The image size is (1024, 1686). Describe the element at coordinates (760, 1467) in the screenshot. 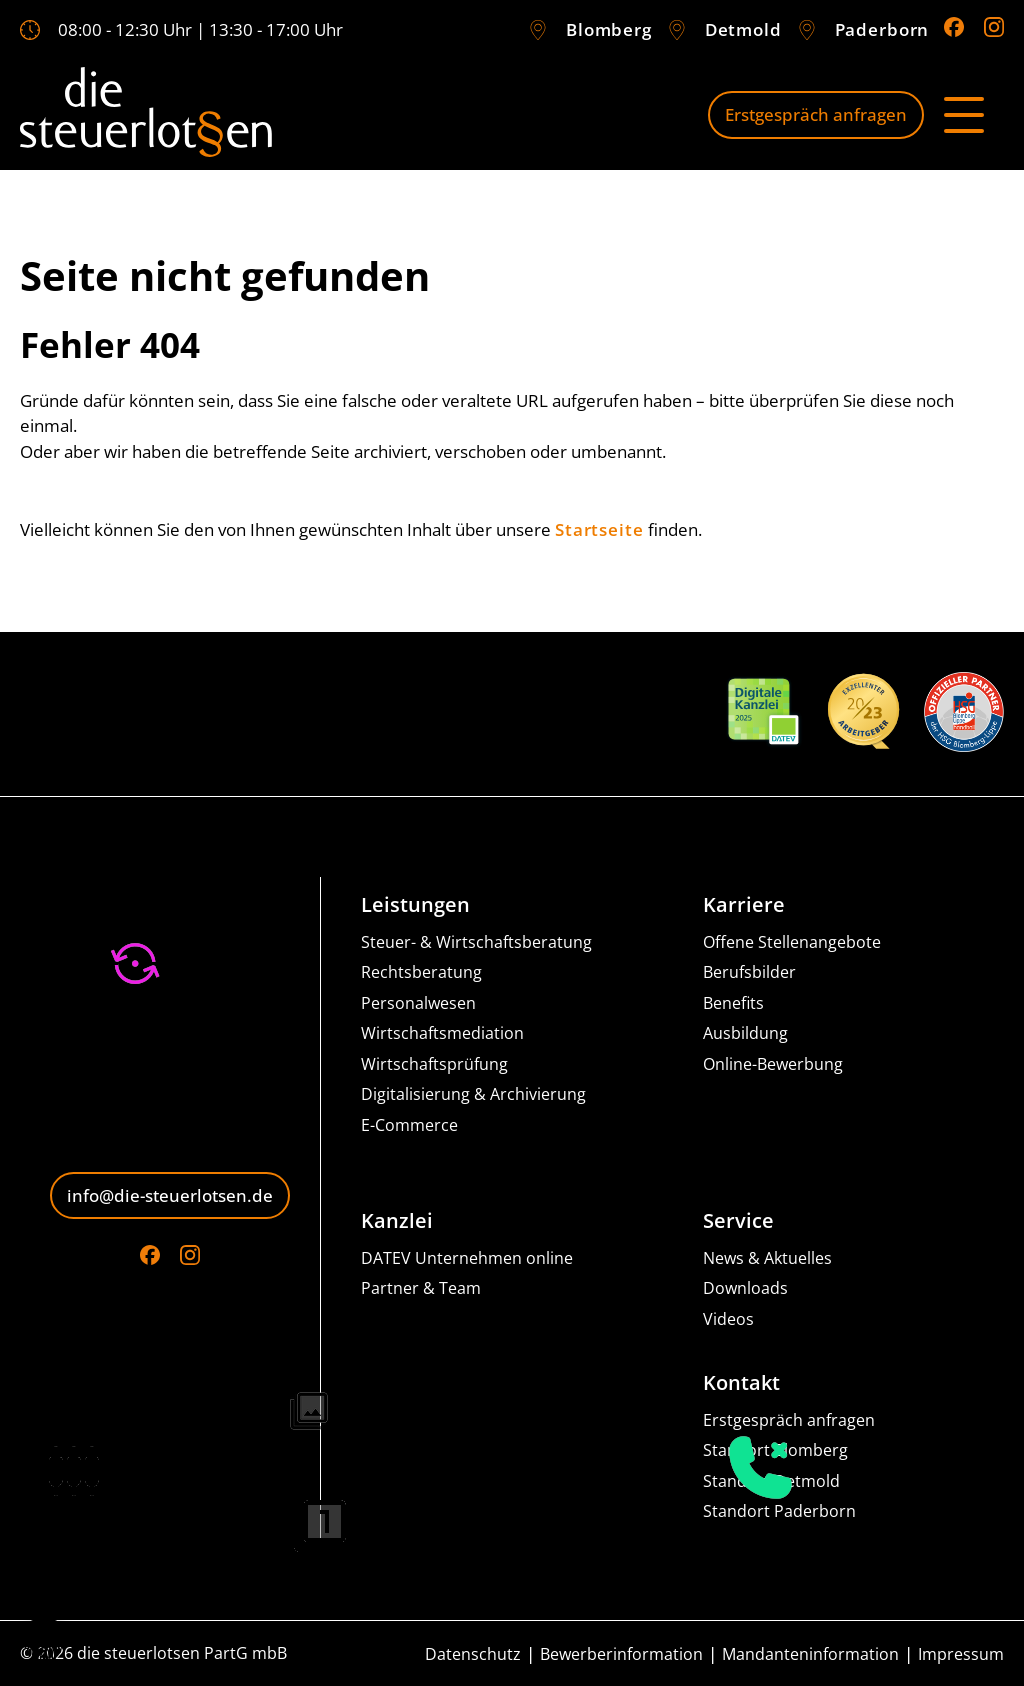

I see `indicates a missed call` at that location.